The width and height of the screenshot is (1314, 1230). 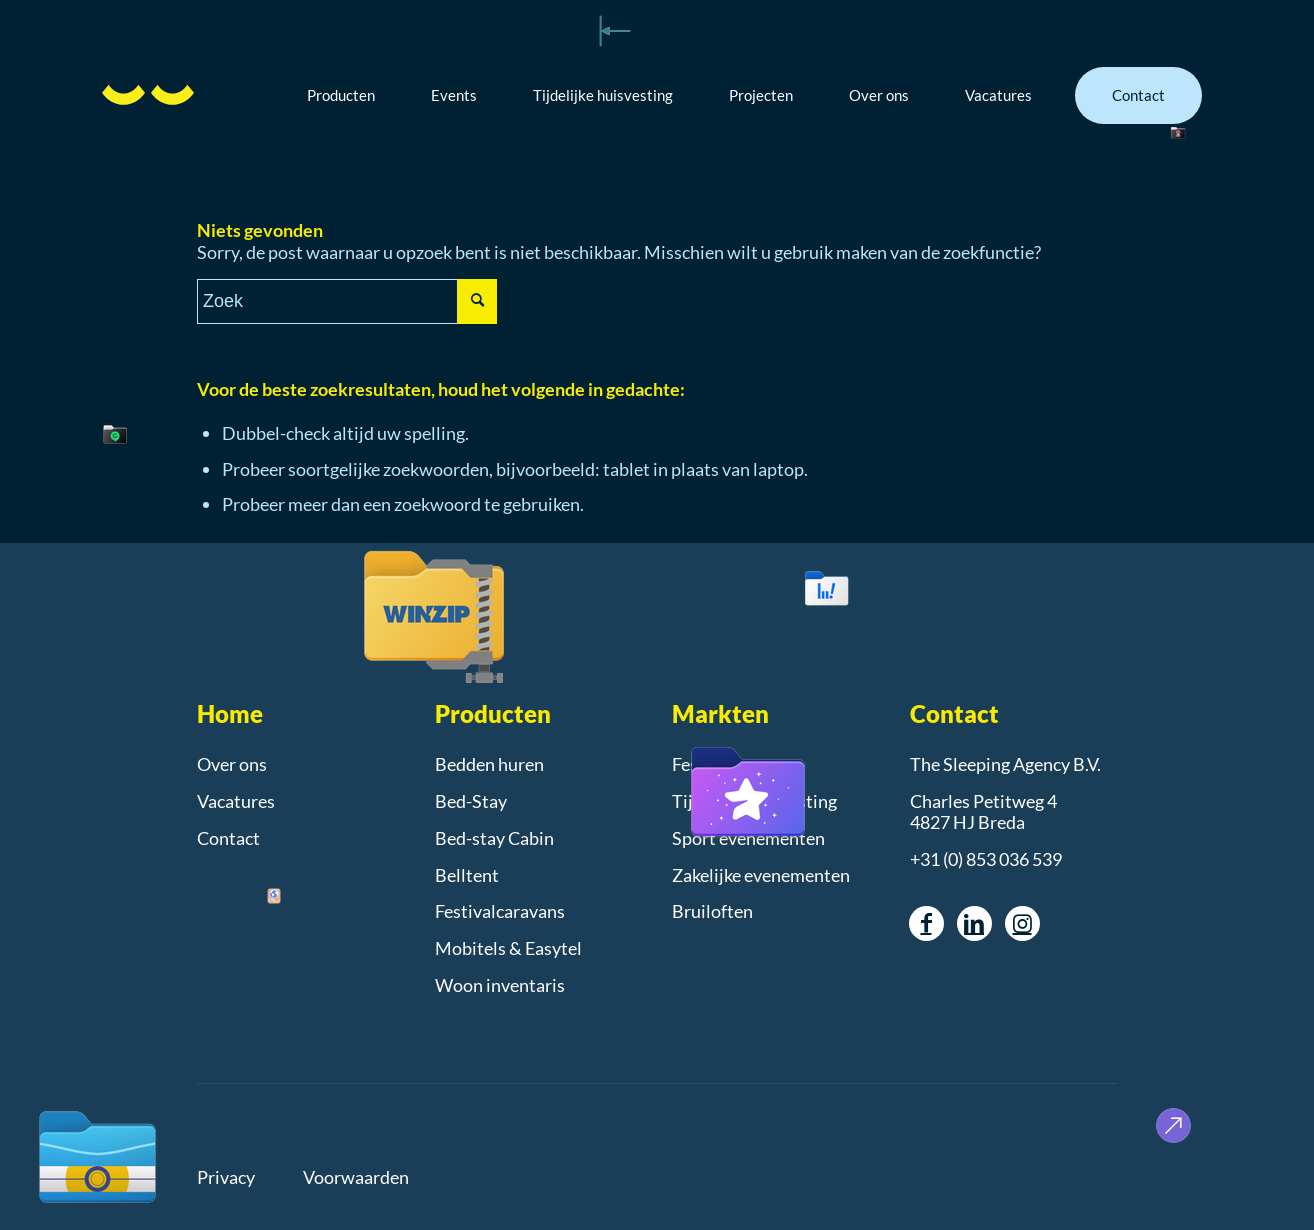 What do you see at coordinates (1178, 133) in the screenshot?
I see `folder containing emoji or emoticon files` at bounding box center [1178, 133].